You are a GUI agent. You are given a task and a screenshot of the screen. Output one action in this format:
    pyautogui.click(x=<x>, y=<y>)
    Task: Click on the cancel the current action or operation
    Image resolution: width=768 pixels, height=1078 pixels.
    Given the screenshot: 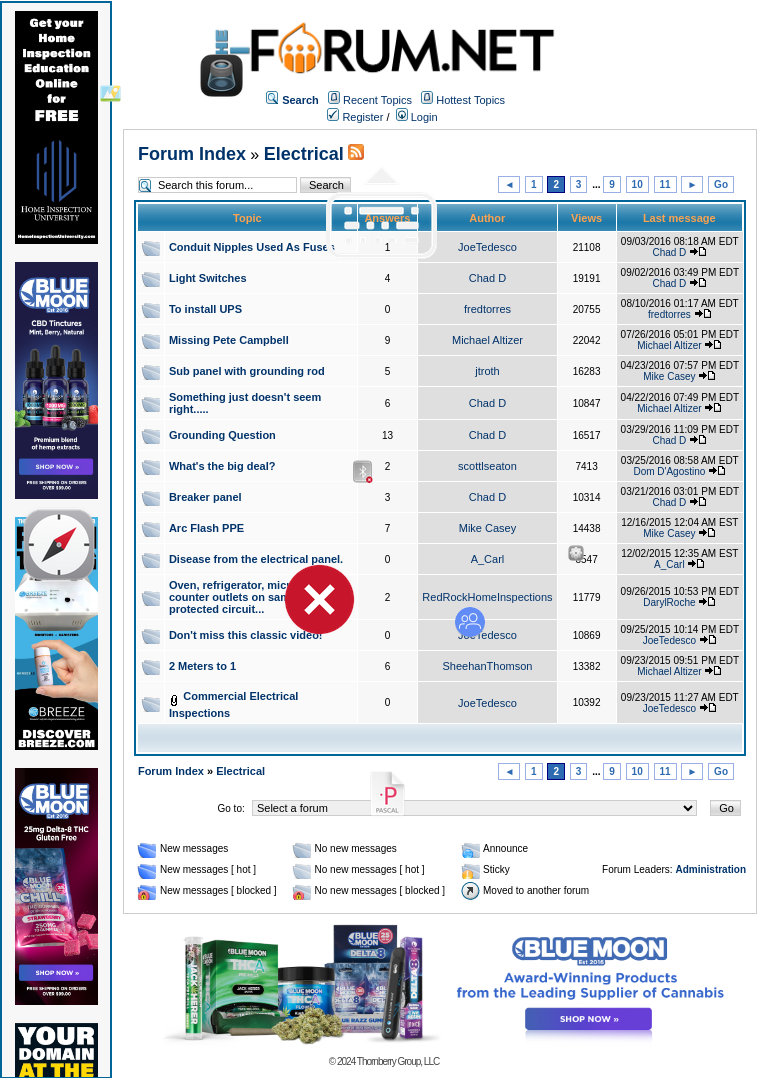 What is the action you would take?
    pyautogui.click(x=319, y=599)
    